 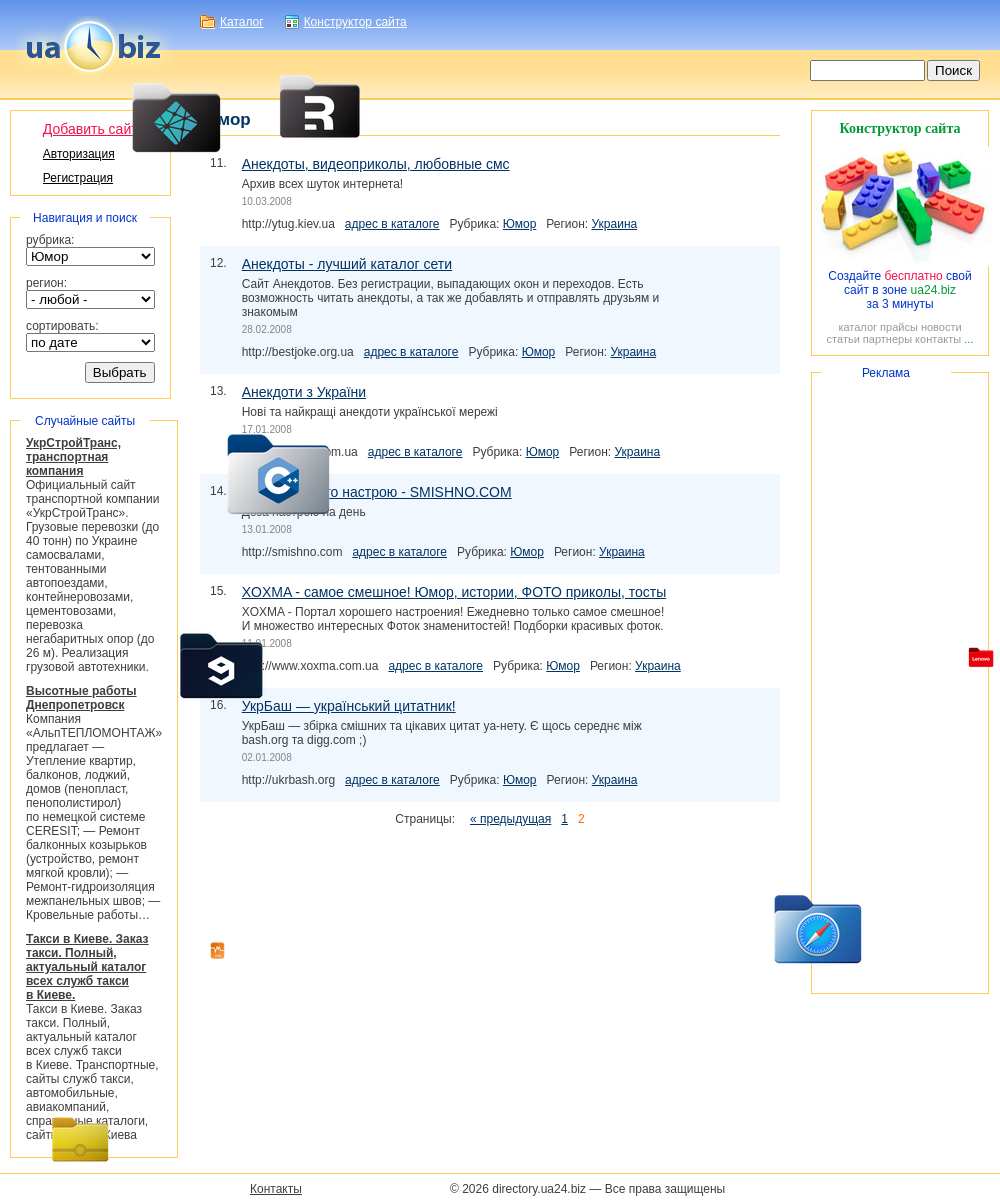 I want to click on open folder containing C++ project files, so click(x=278, y=477).